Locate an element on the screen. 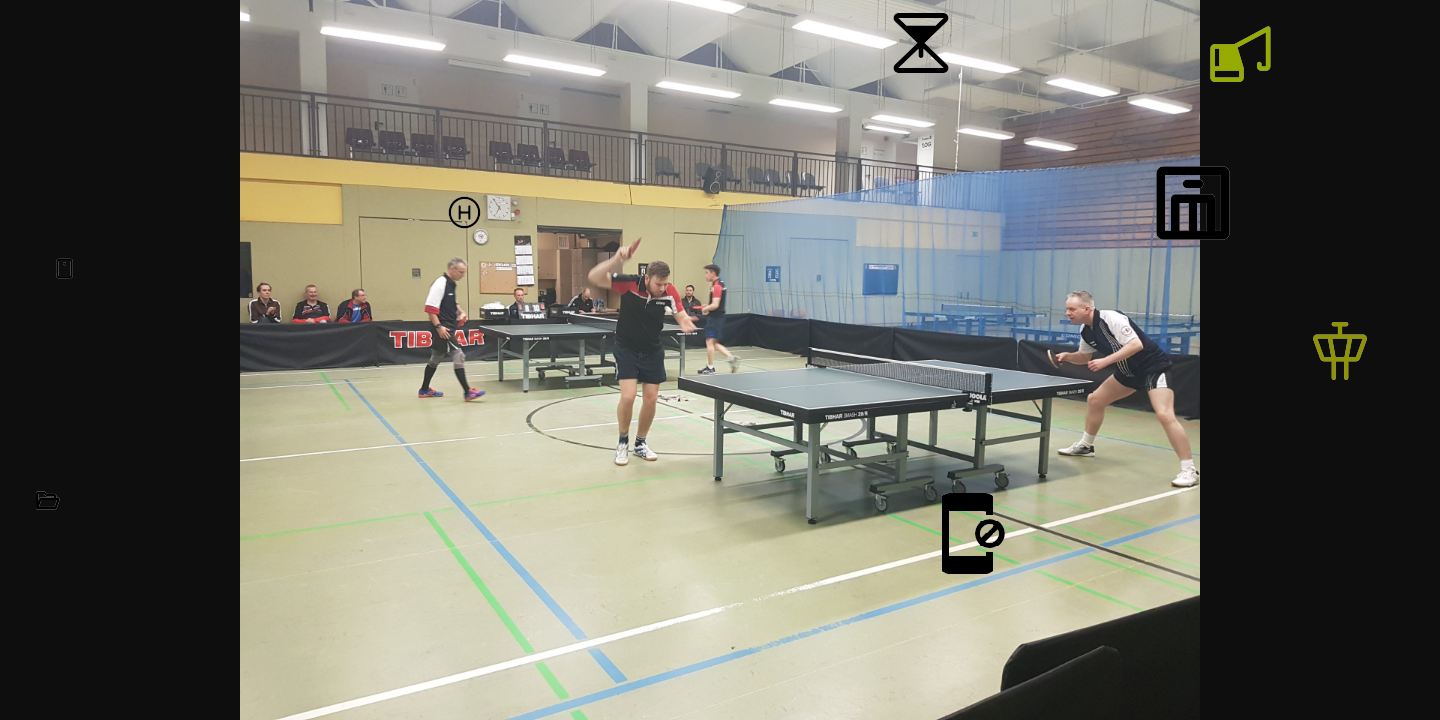 This screenshot has height=720, width=1440. access air traffic control features is located at coordinates (1340, 351).